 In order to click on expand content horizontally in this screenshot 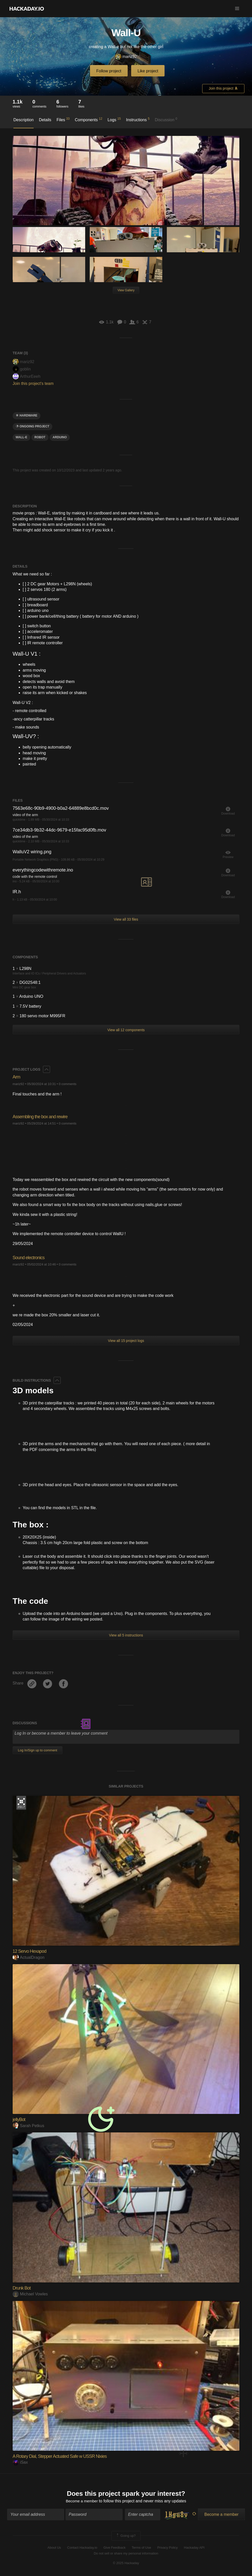, I will do `click(183, 2453)`.